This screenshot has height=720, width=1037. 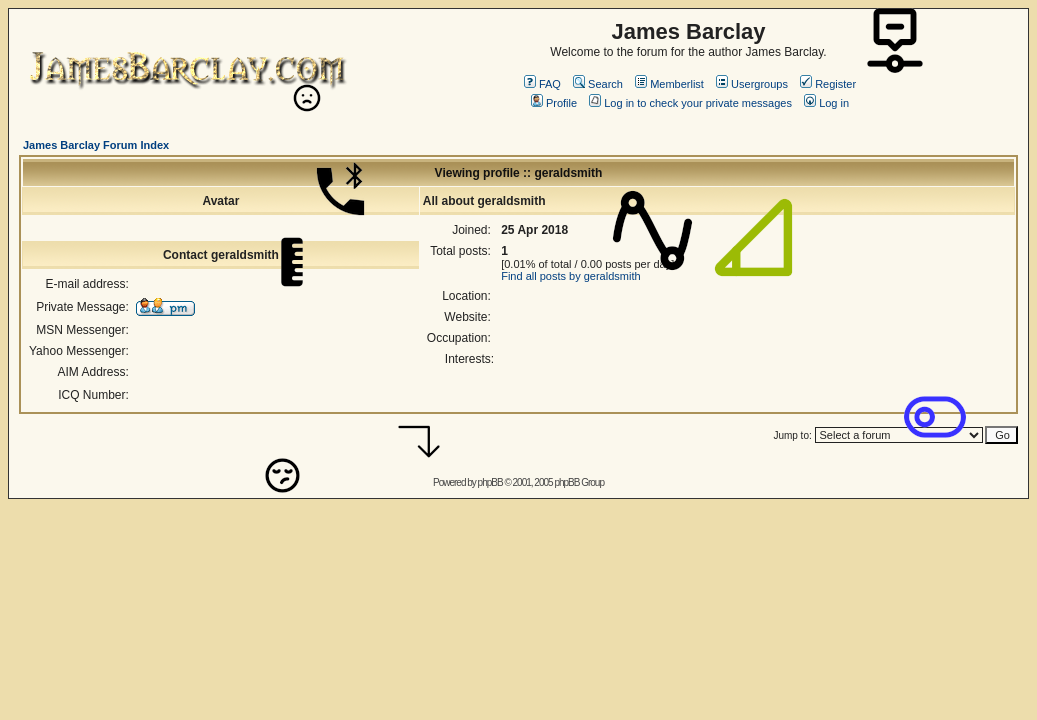 I want to click on indicate a negative mood or feeling, so click(x=307, y=98).